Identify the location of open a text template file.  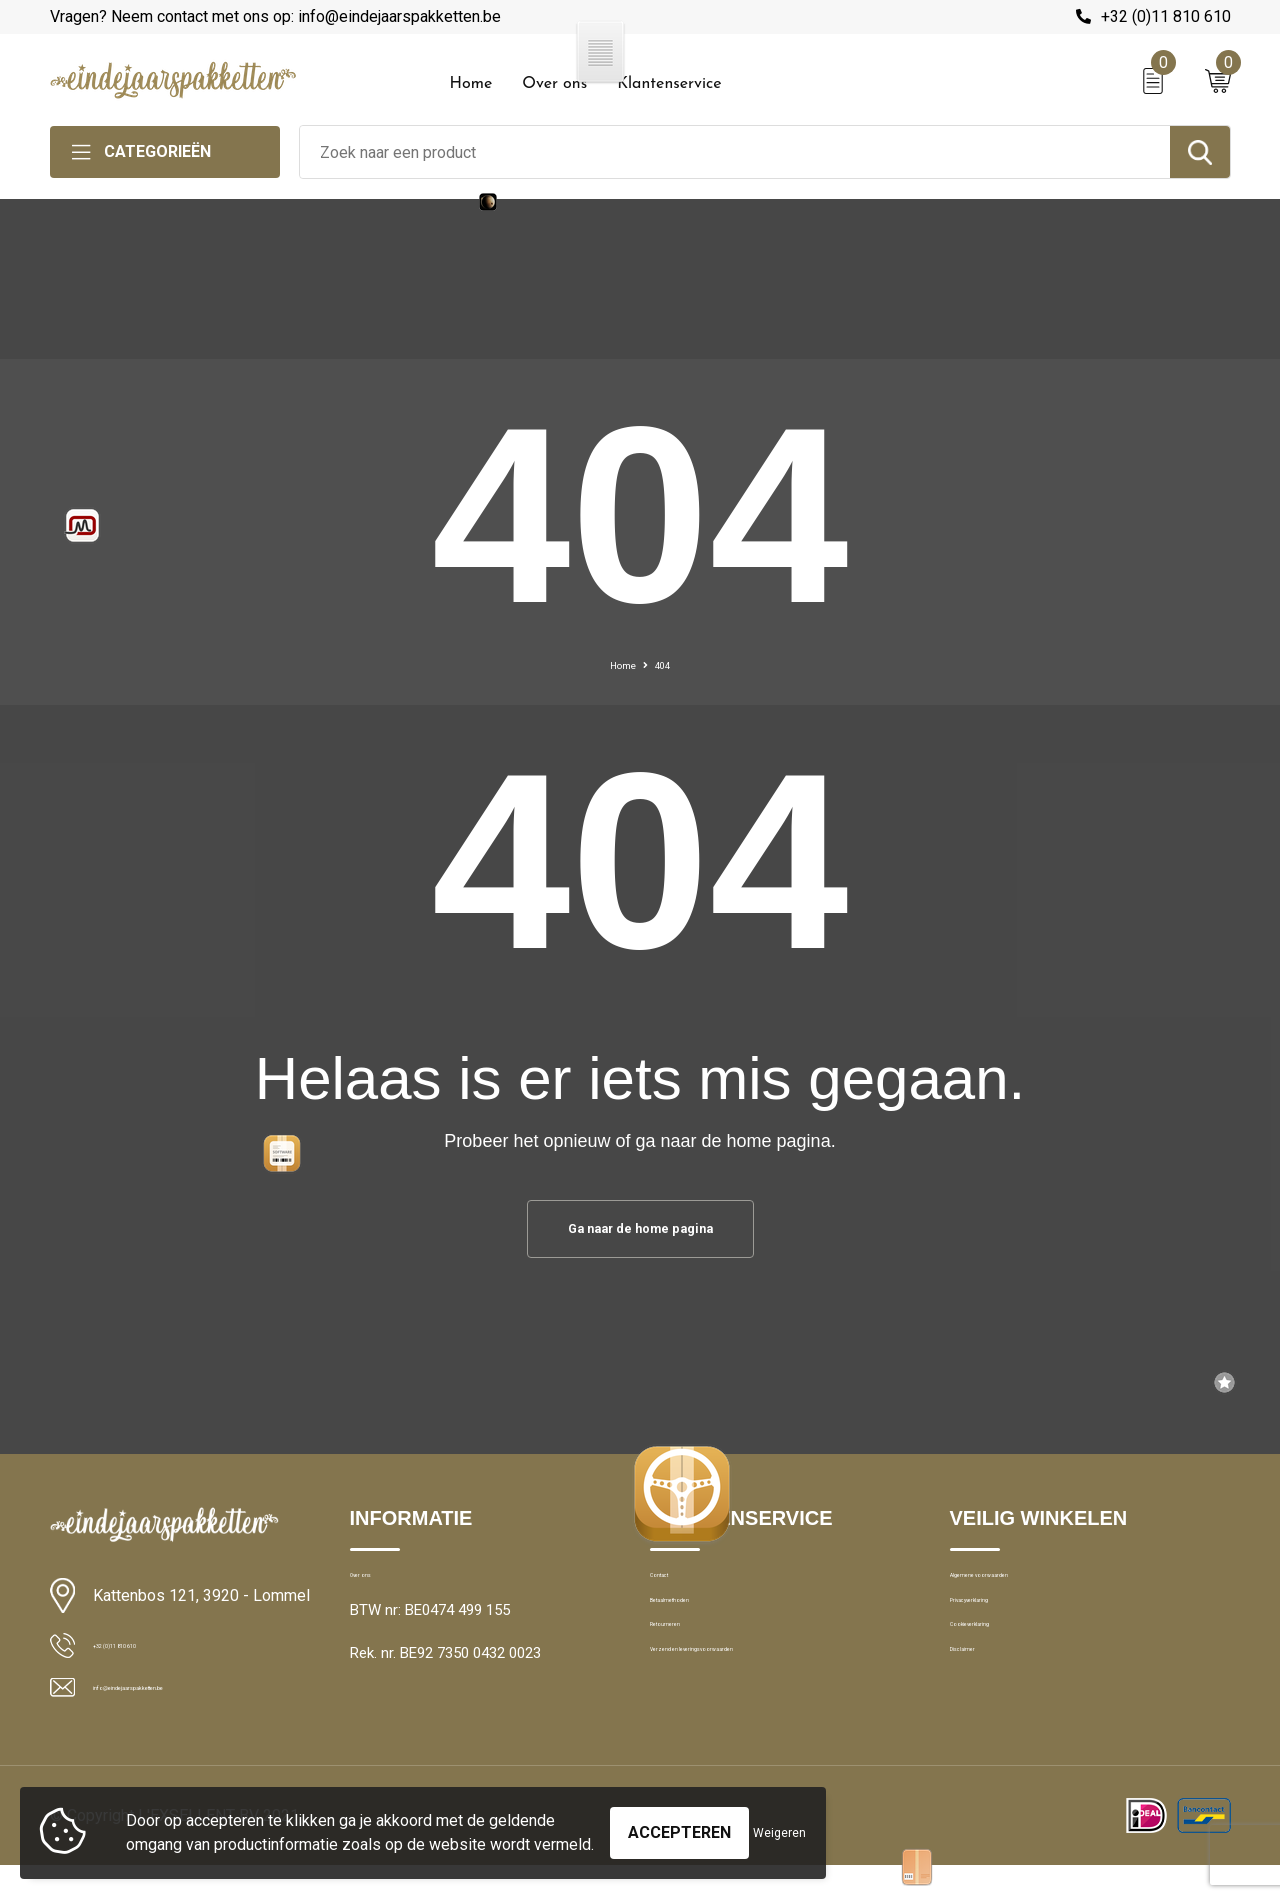
(600, 52).